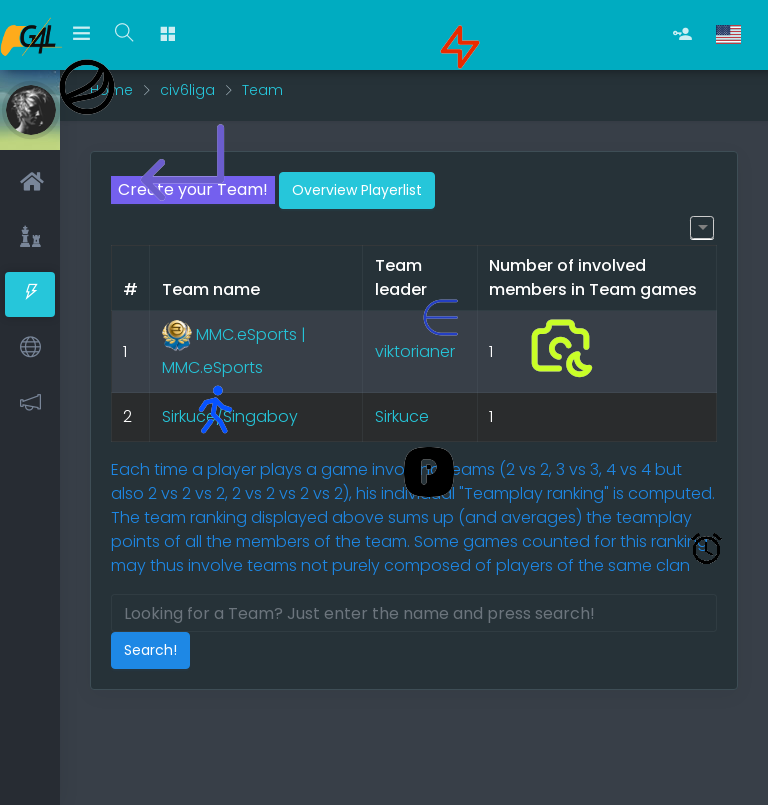 The height and width of the screenshot is (805, 768). I want to click on indicates set membership in mathematical notation, so click(441, 317).